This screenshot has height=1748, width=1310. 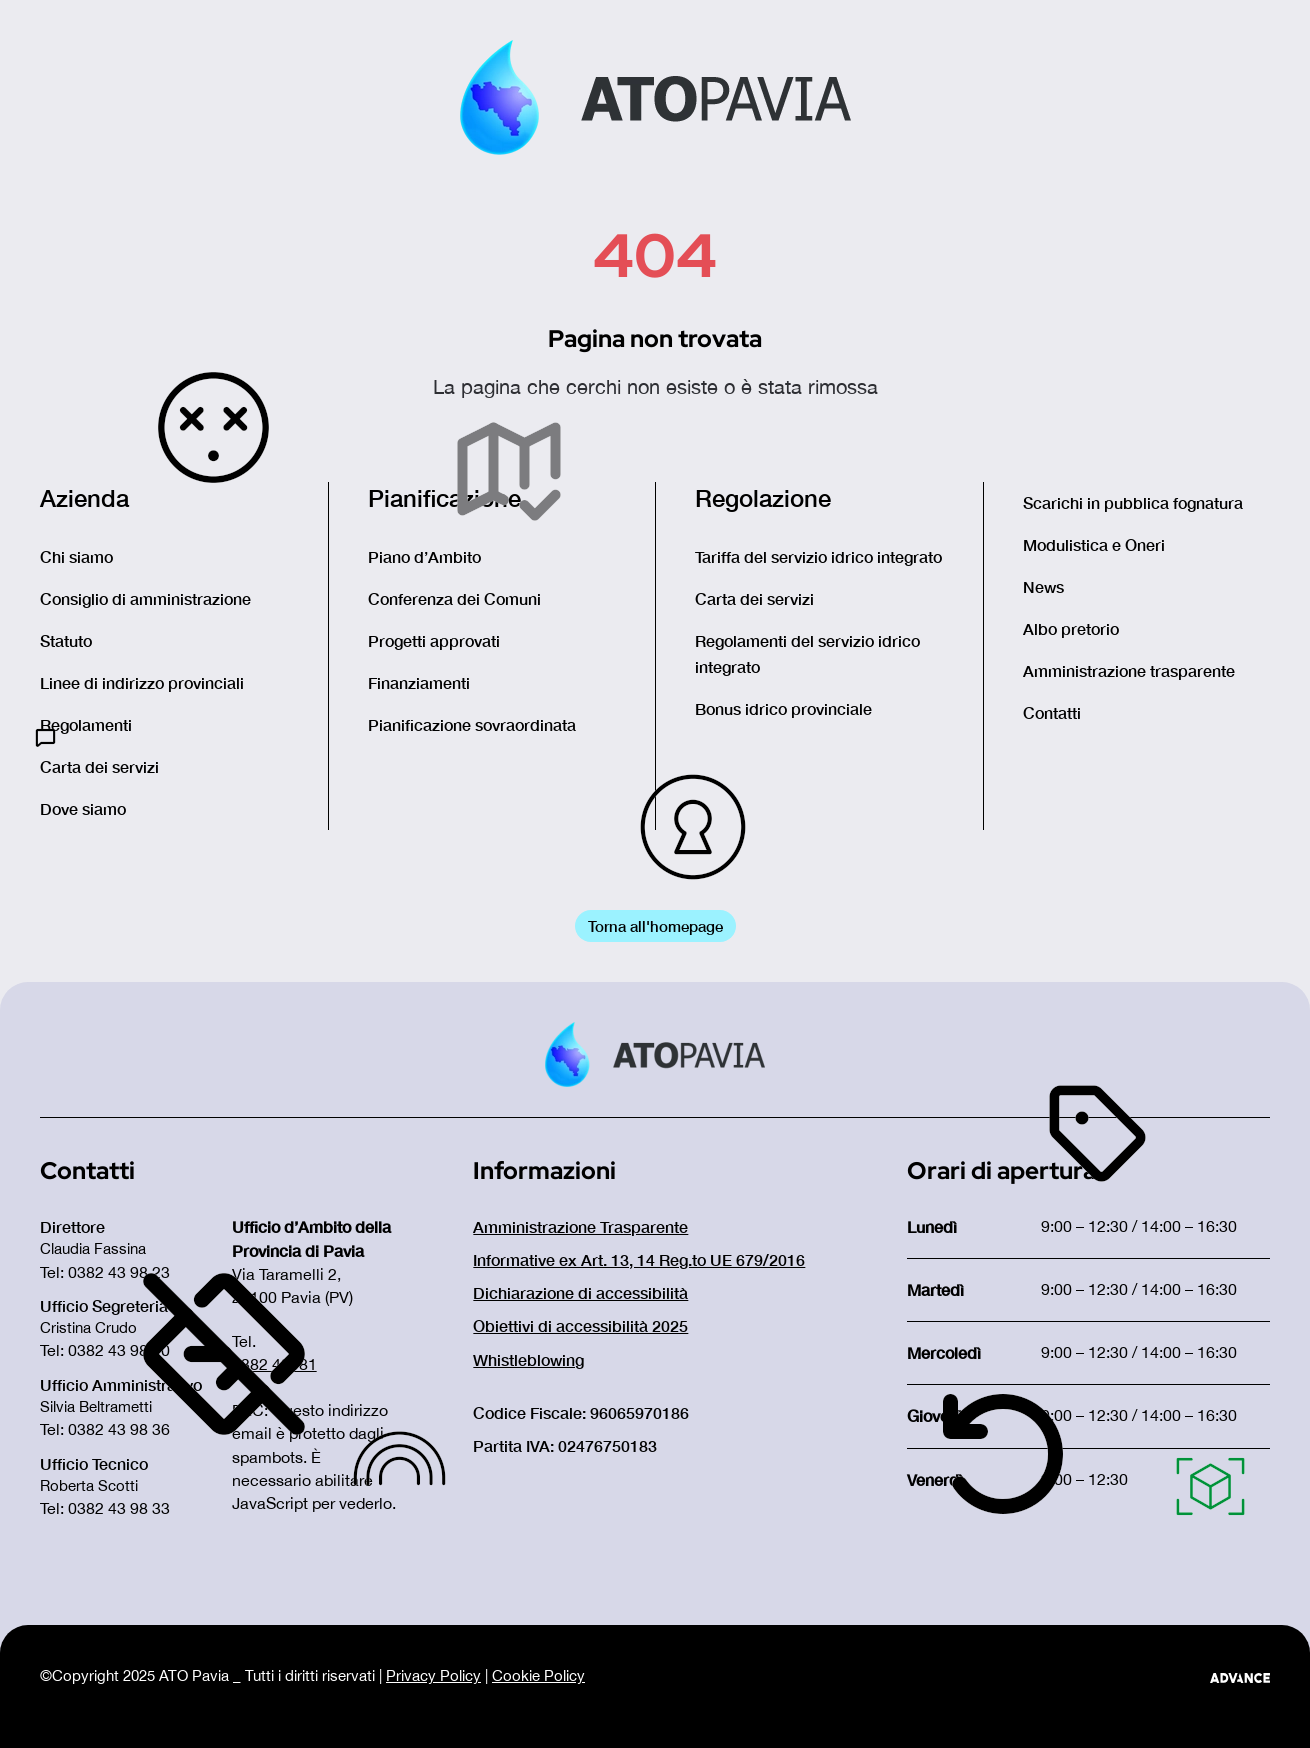 What do you see at coordinates (45, 736) in the screenshot?
I see `open chat or messaging` at bounding box center [45, 736].